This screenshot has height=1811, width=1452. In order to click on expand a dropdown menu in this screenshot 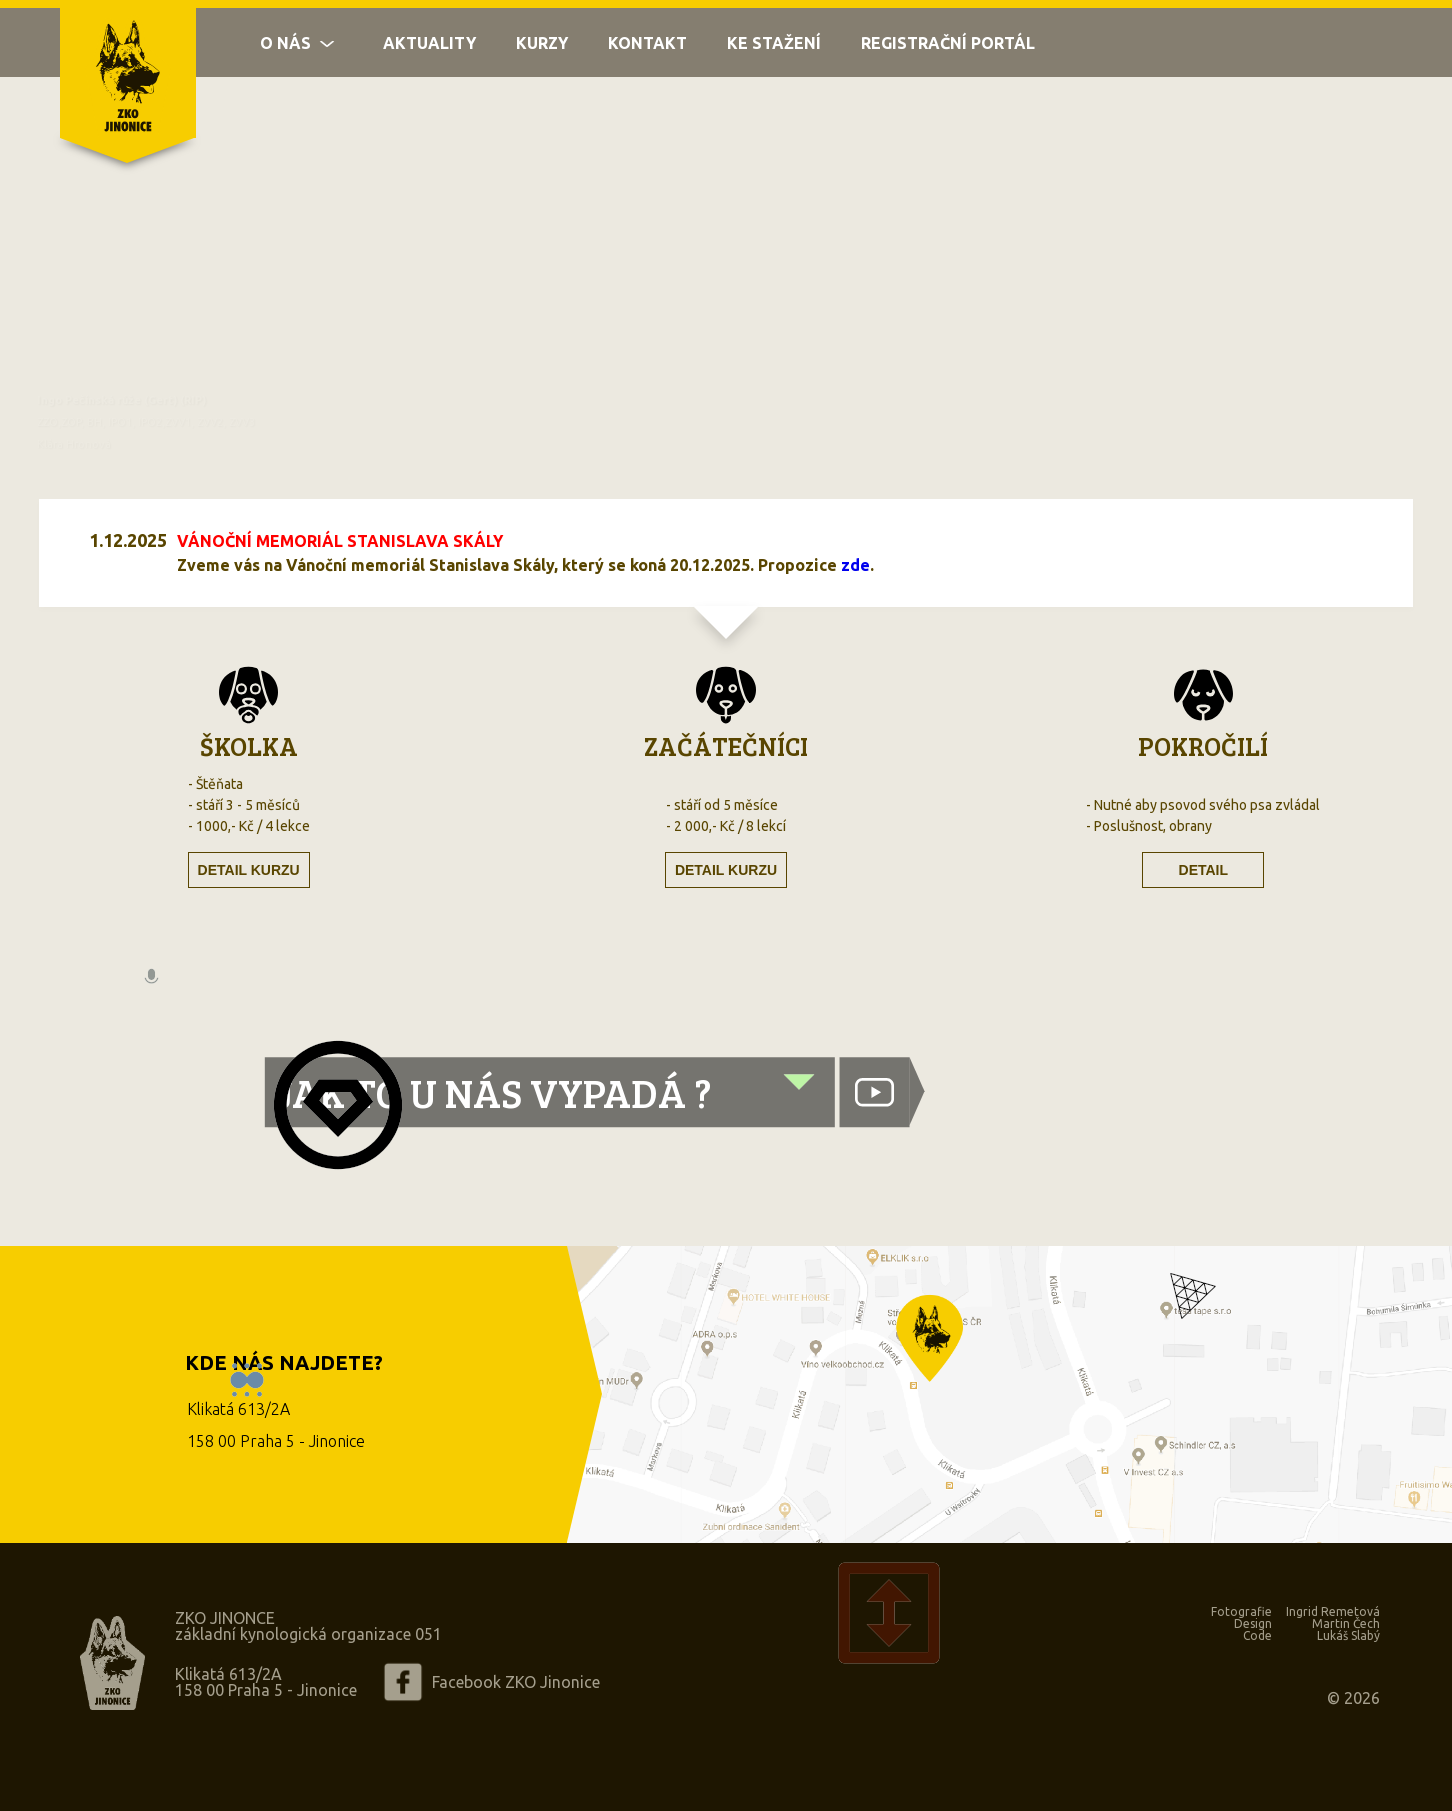, I will do `click(799, 1082)`.